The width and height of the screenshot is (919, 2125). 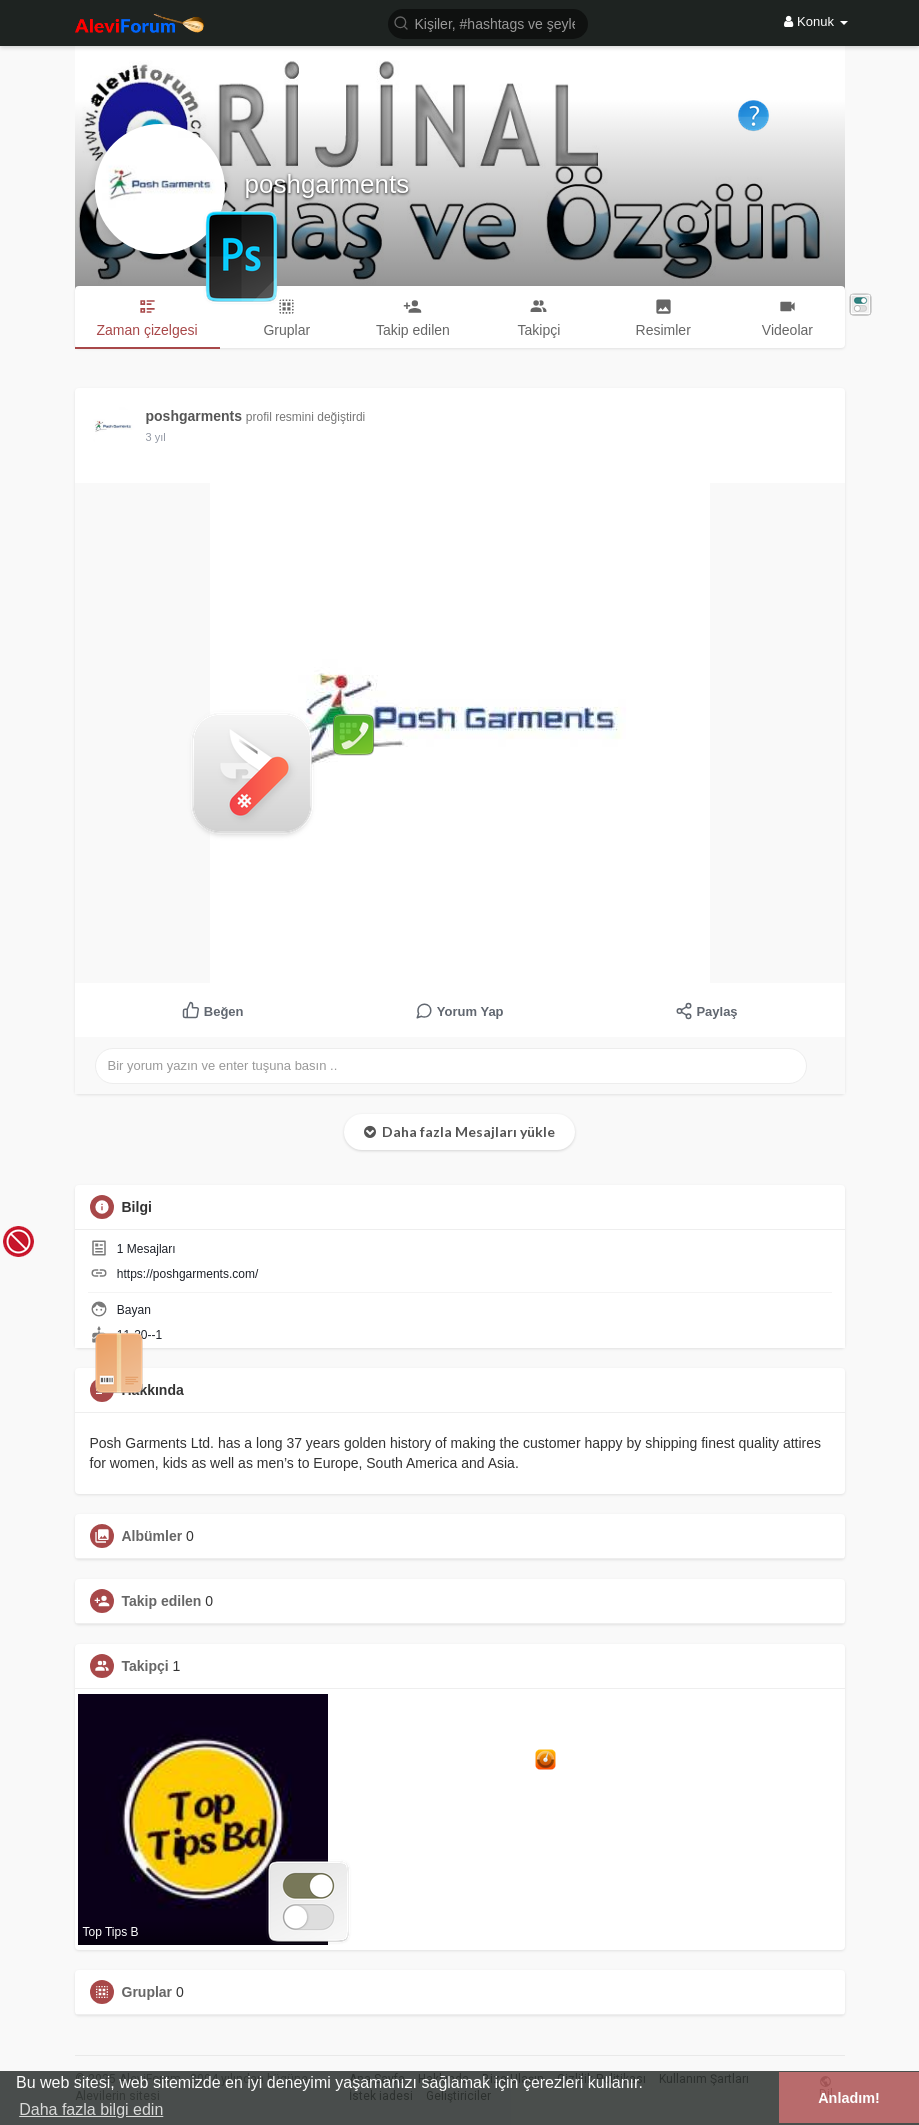 I want to click on open textpieces app for text manipulation tools, so click(x=252, y=773).